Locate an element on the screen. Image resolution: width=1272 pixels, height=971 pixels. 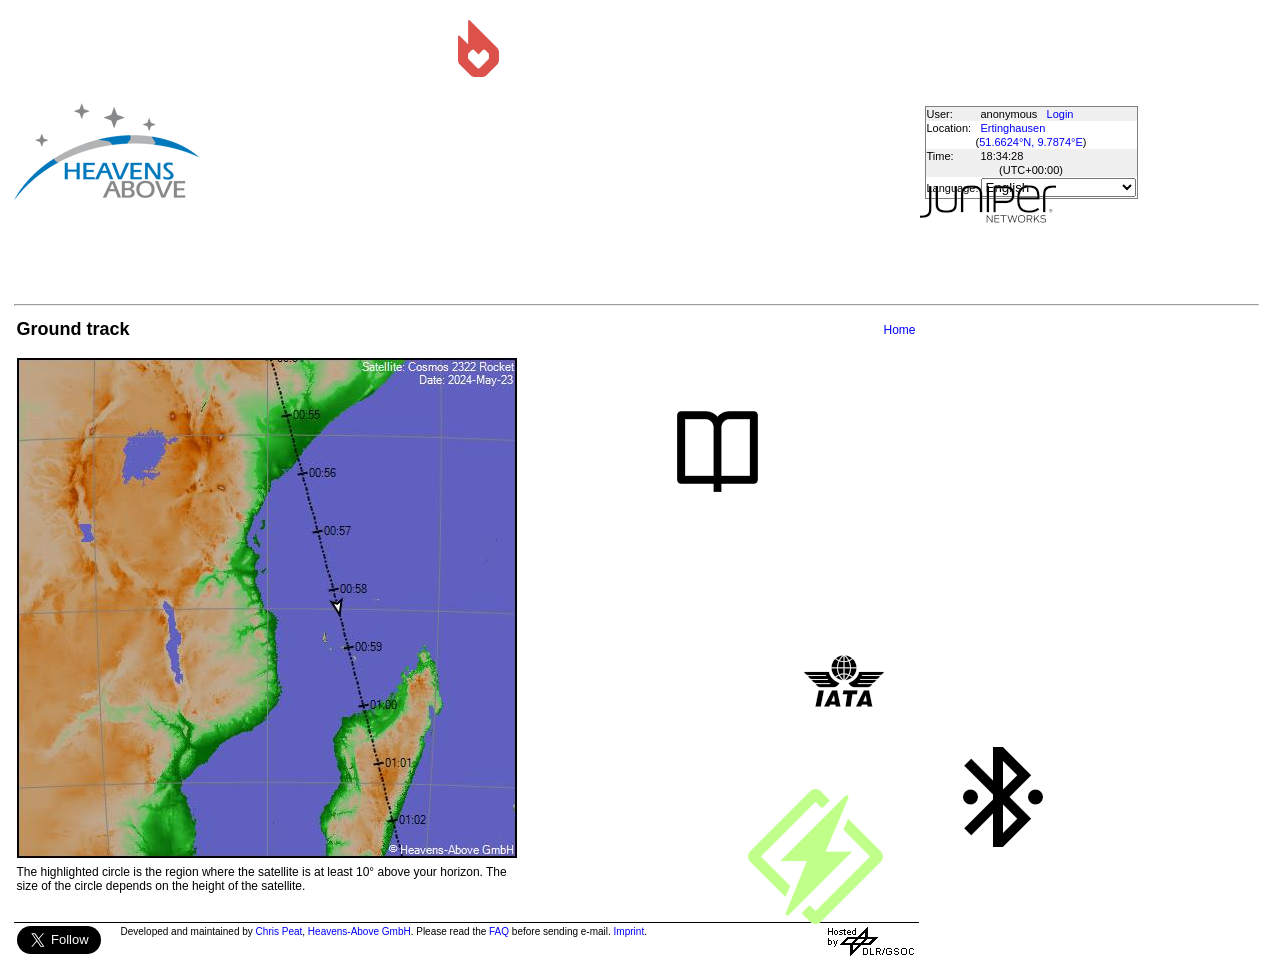
open reading mode or e-reader is located at coordinates (717, 447).